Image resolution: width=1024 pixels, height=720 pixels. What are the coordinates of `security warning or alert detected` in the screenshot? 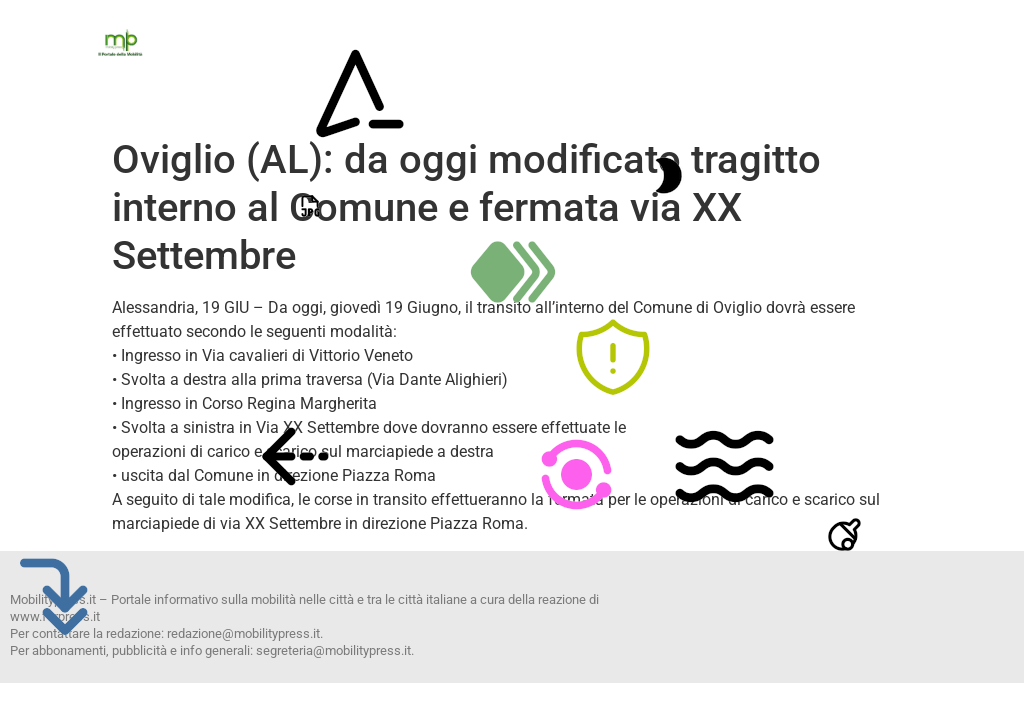 It's located at (613, 357).